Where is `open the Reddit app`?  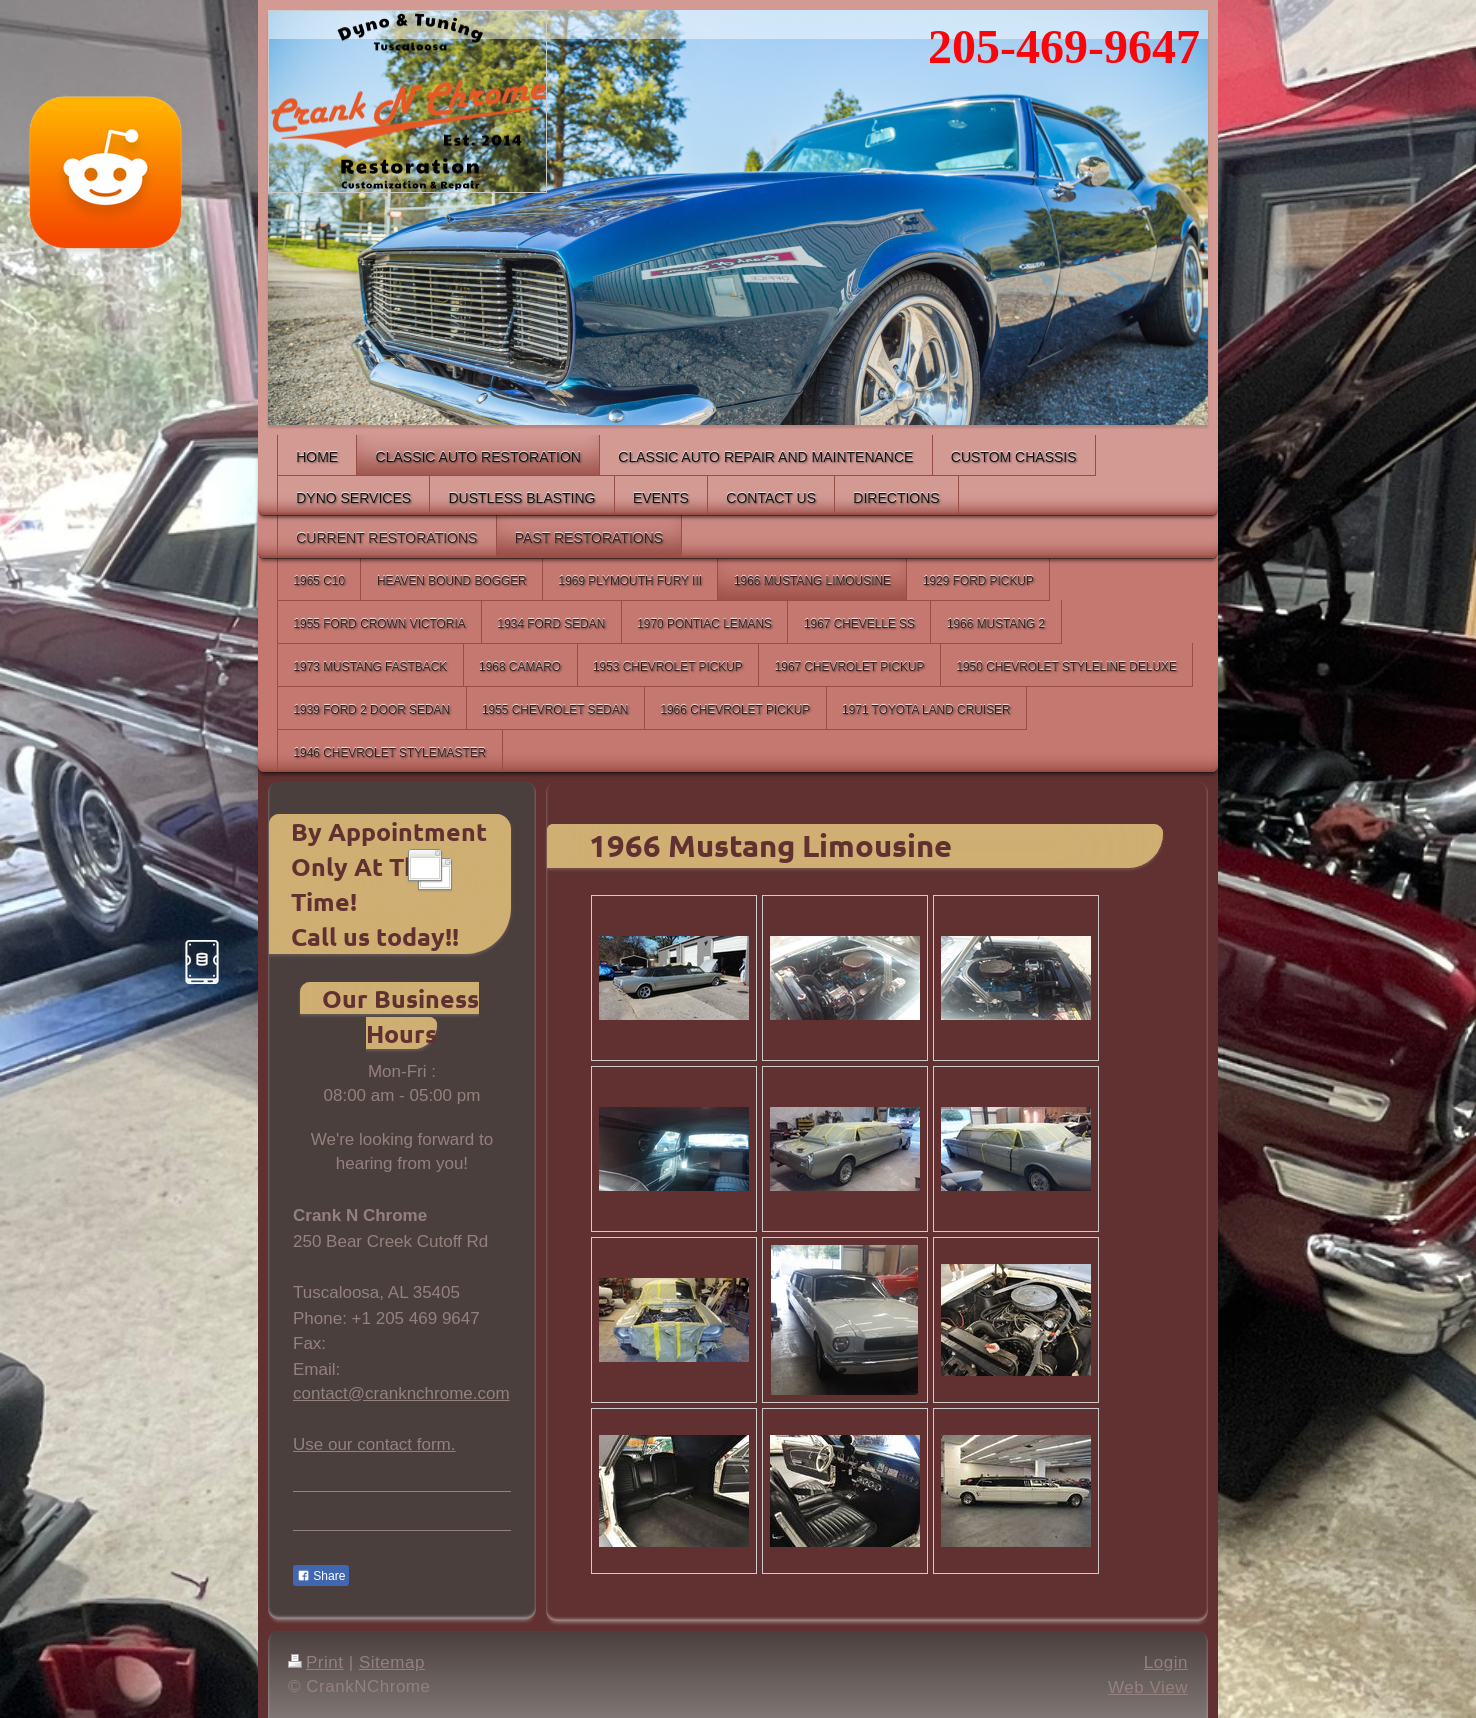
open the Reddit app is located at coordinates (105, 172).